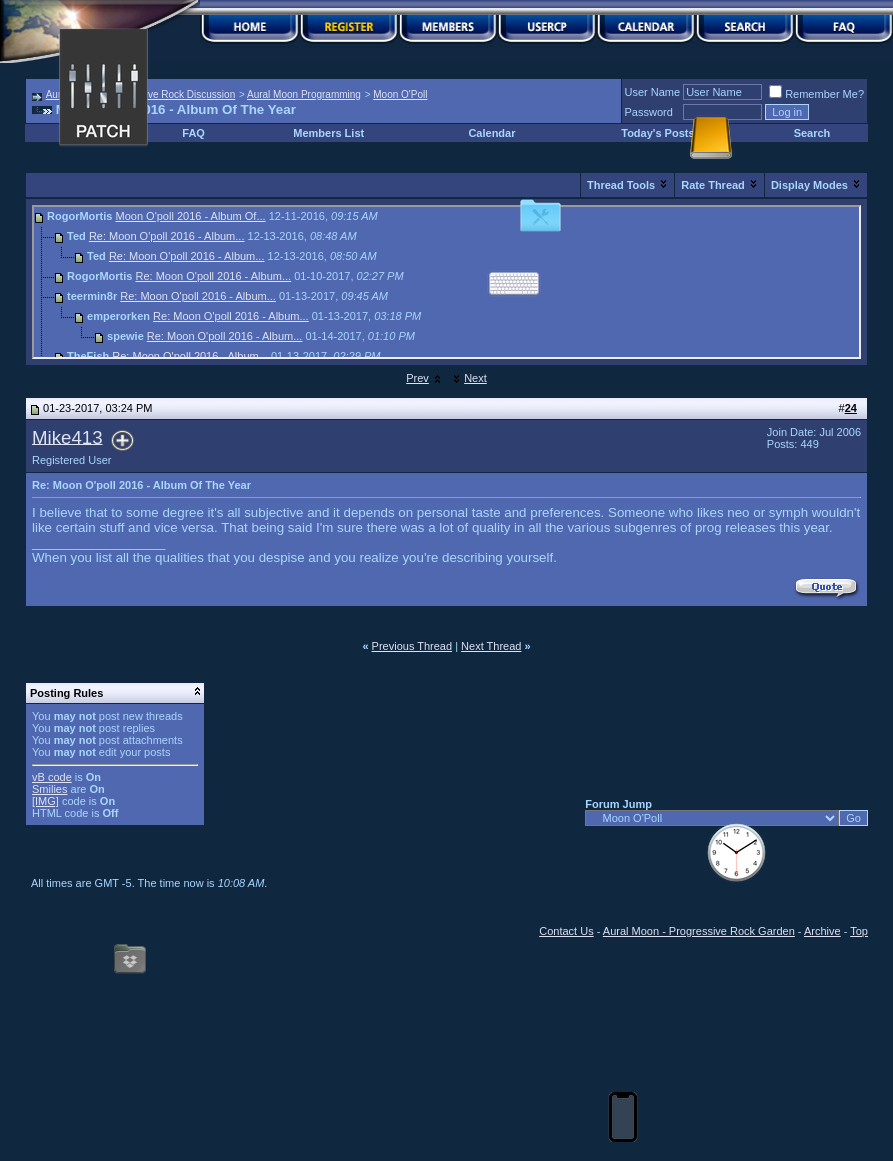  Describe the element at coordinates (130, 958) in the screenshot. I see `open your dropbox folder` at that location.